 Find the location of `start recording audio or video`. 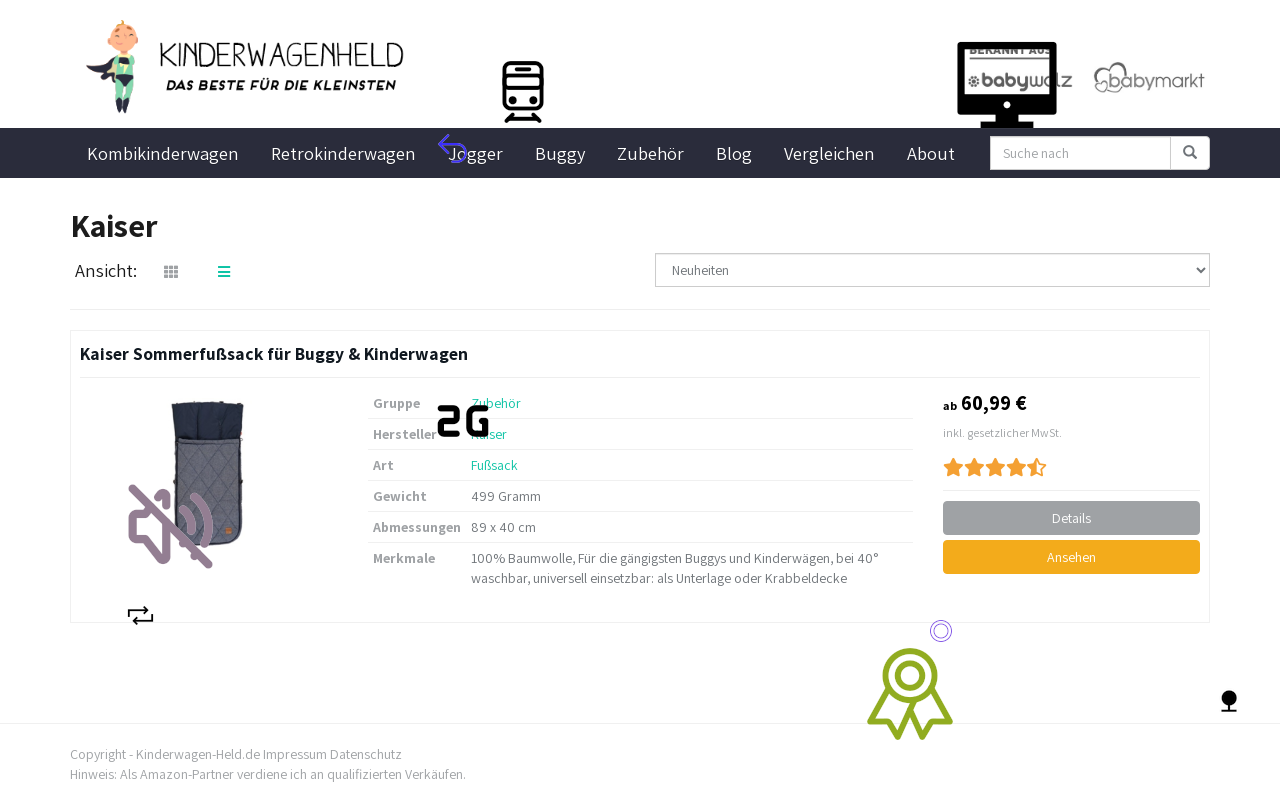

start recording audio or video is located at coordinates (941, 631).